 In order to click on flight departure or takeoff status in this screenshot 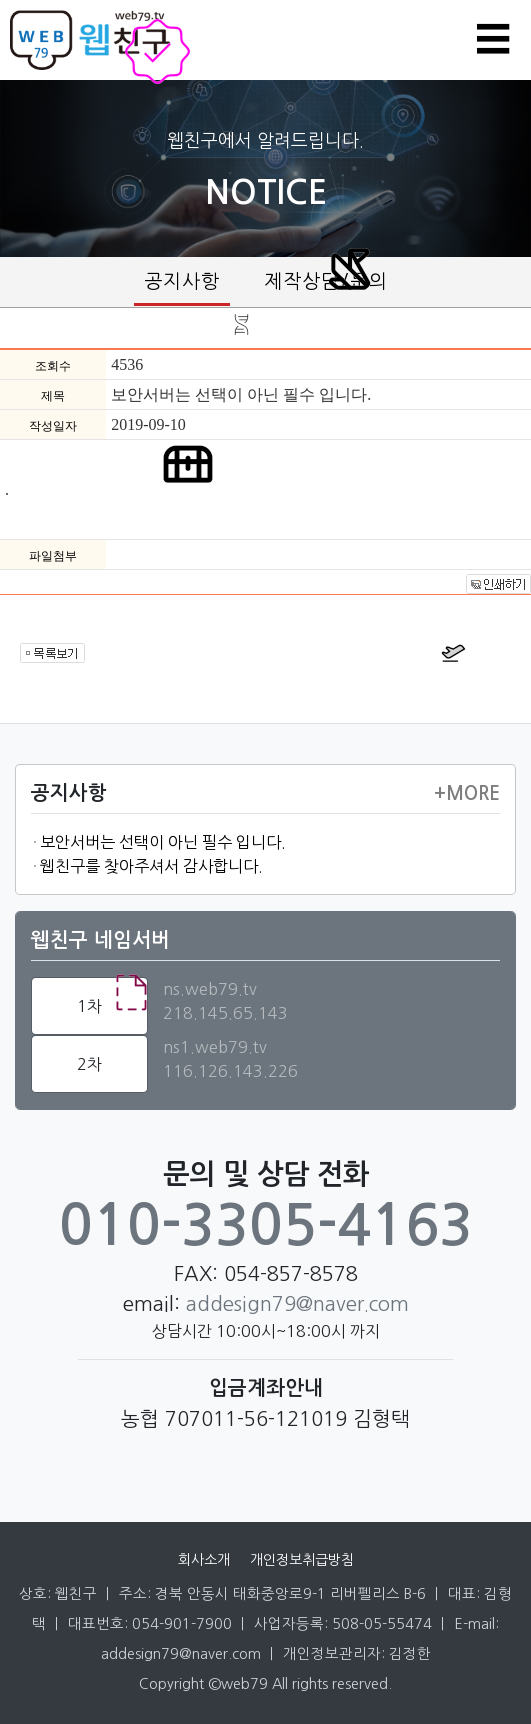, I will do `click(453, 652)`.